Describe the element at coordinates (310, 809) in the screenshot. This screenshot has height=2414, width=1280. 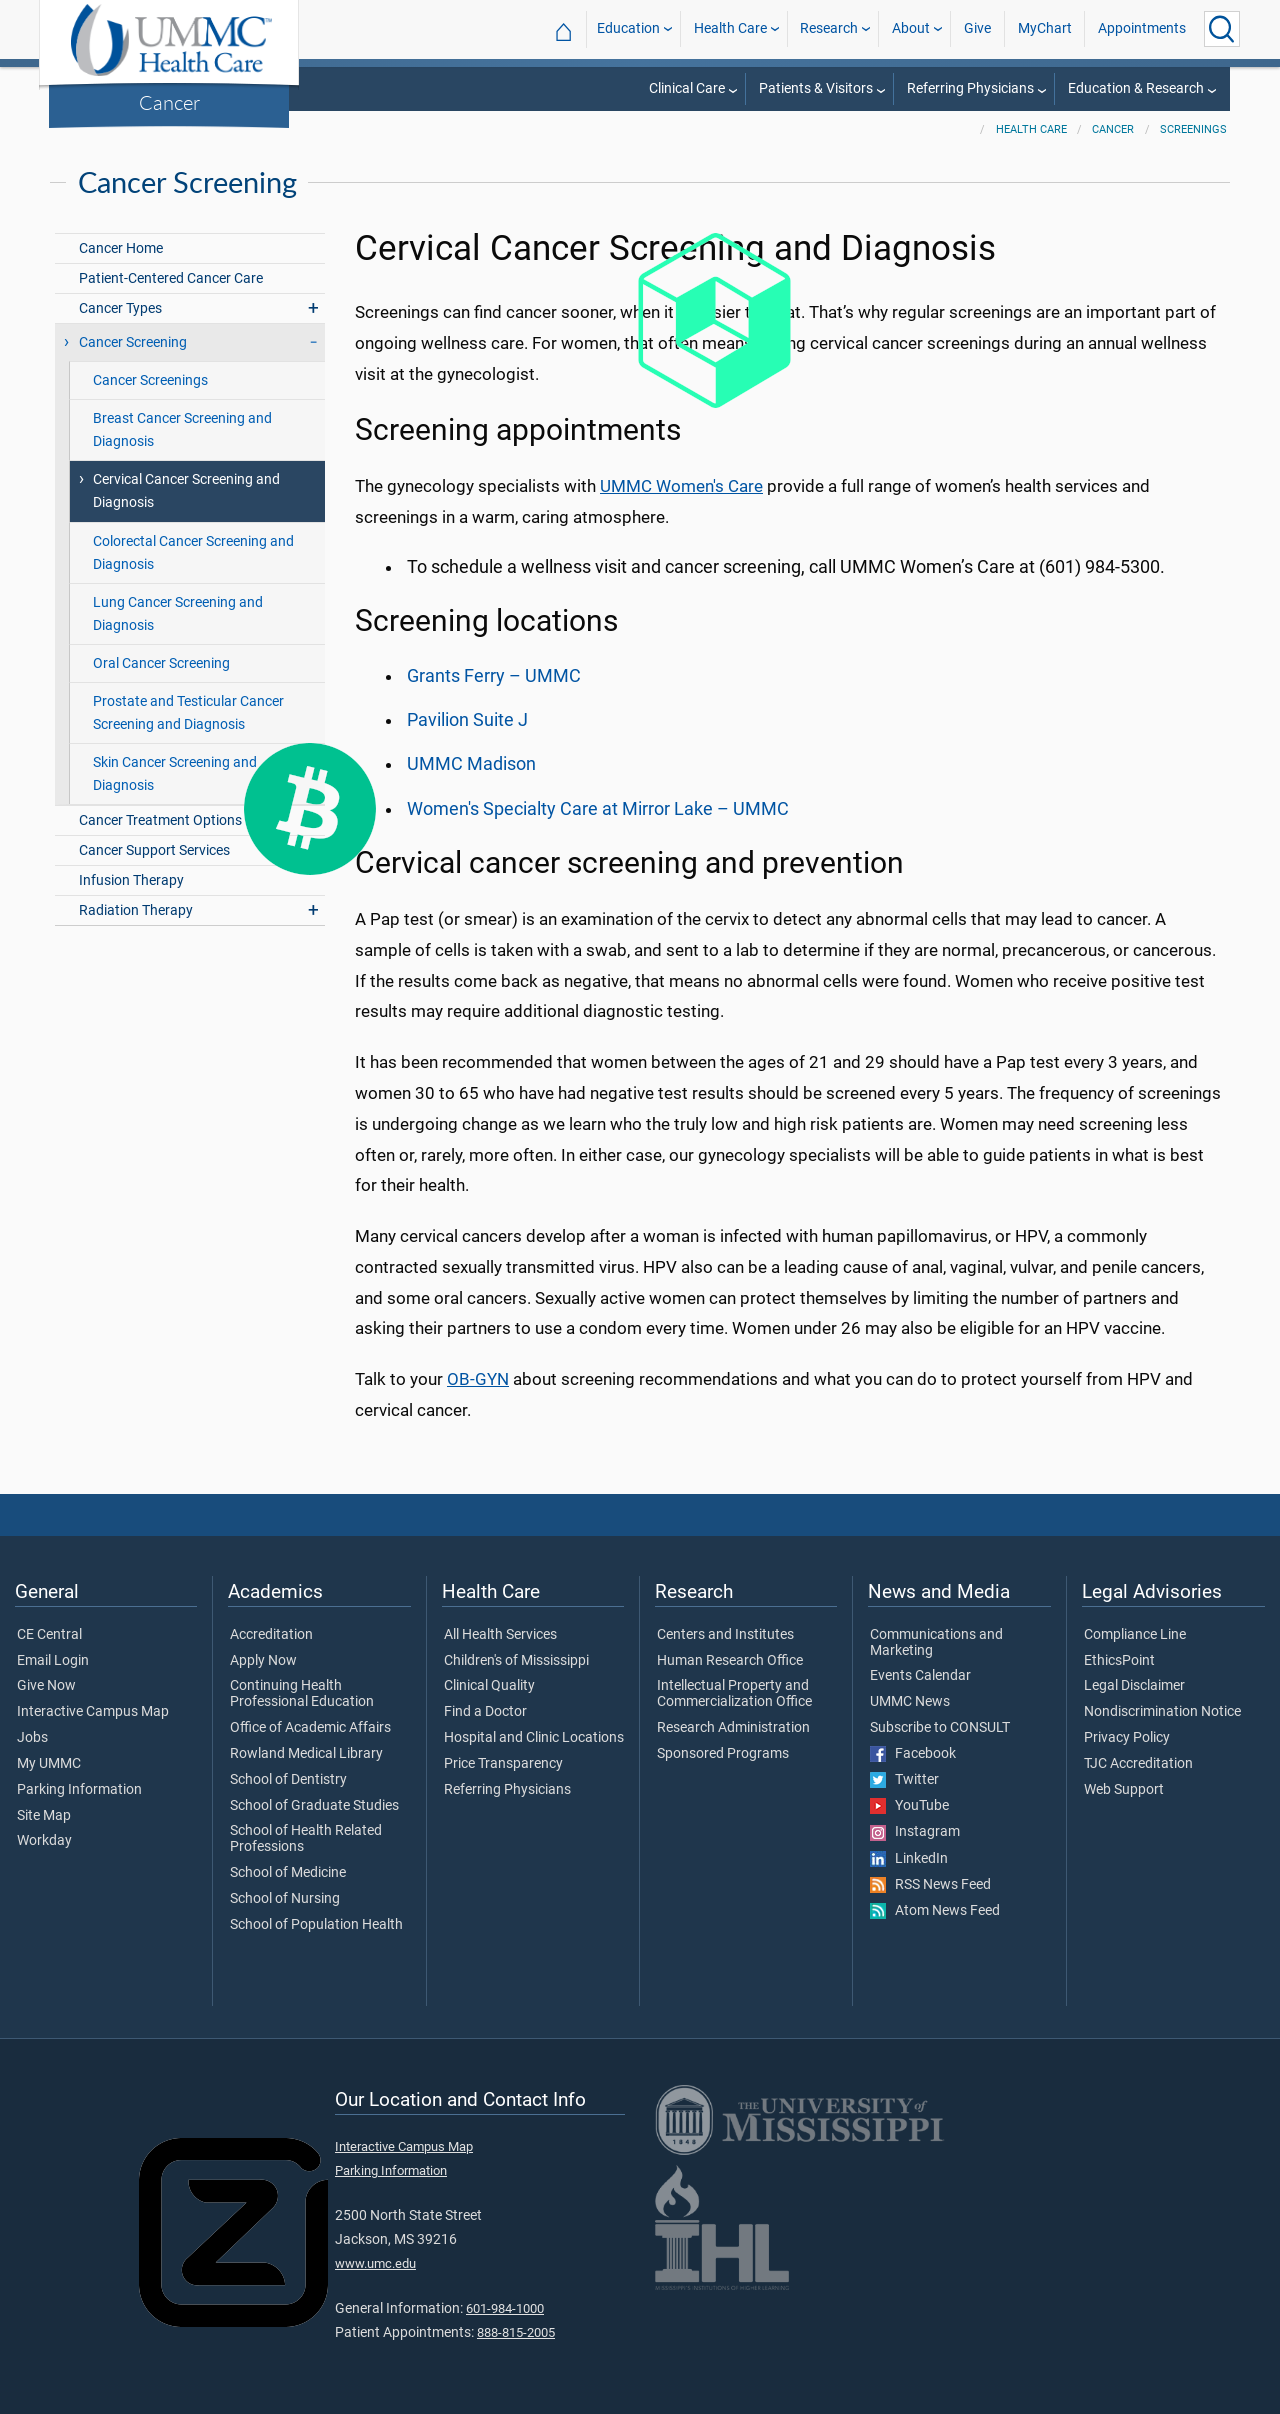
I see `bitcoin cryptocurrency logo` at that location.